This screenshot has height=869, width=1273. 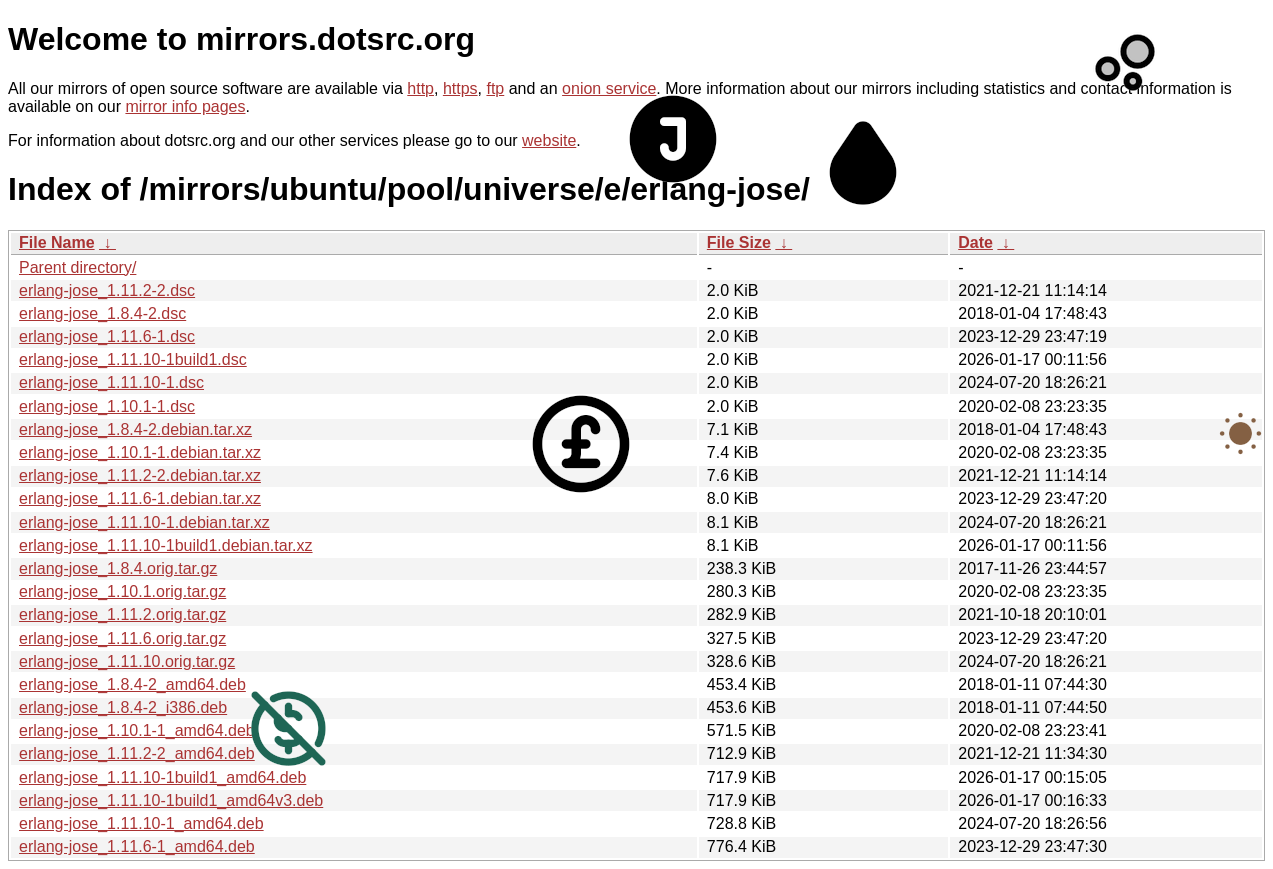 I want to click on indicates payment is unavailable or disabled, so click(x=288, y=728).